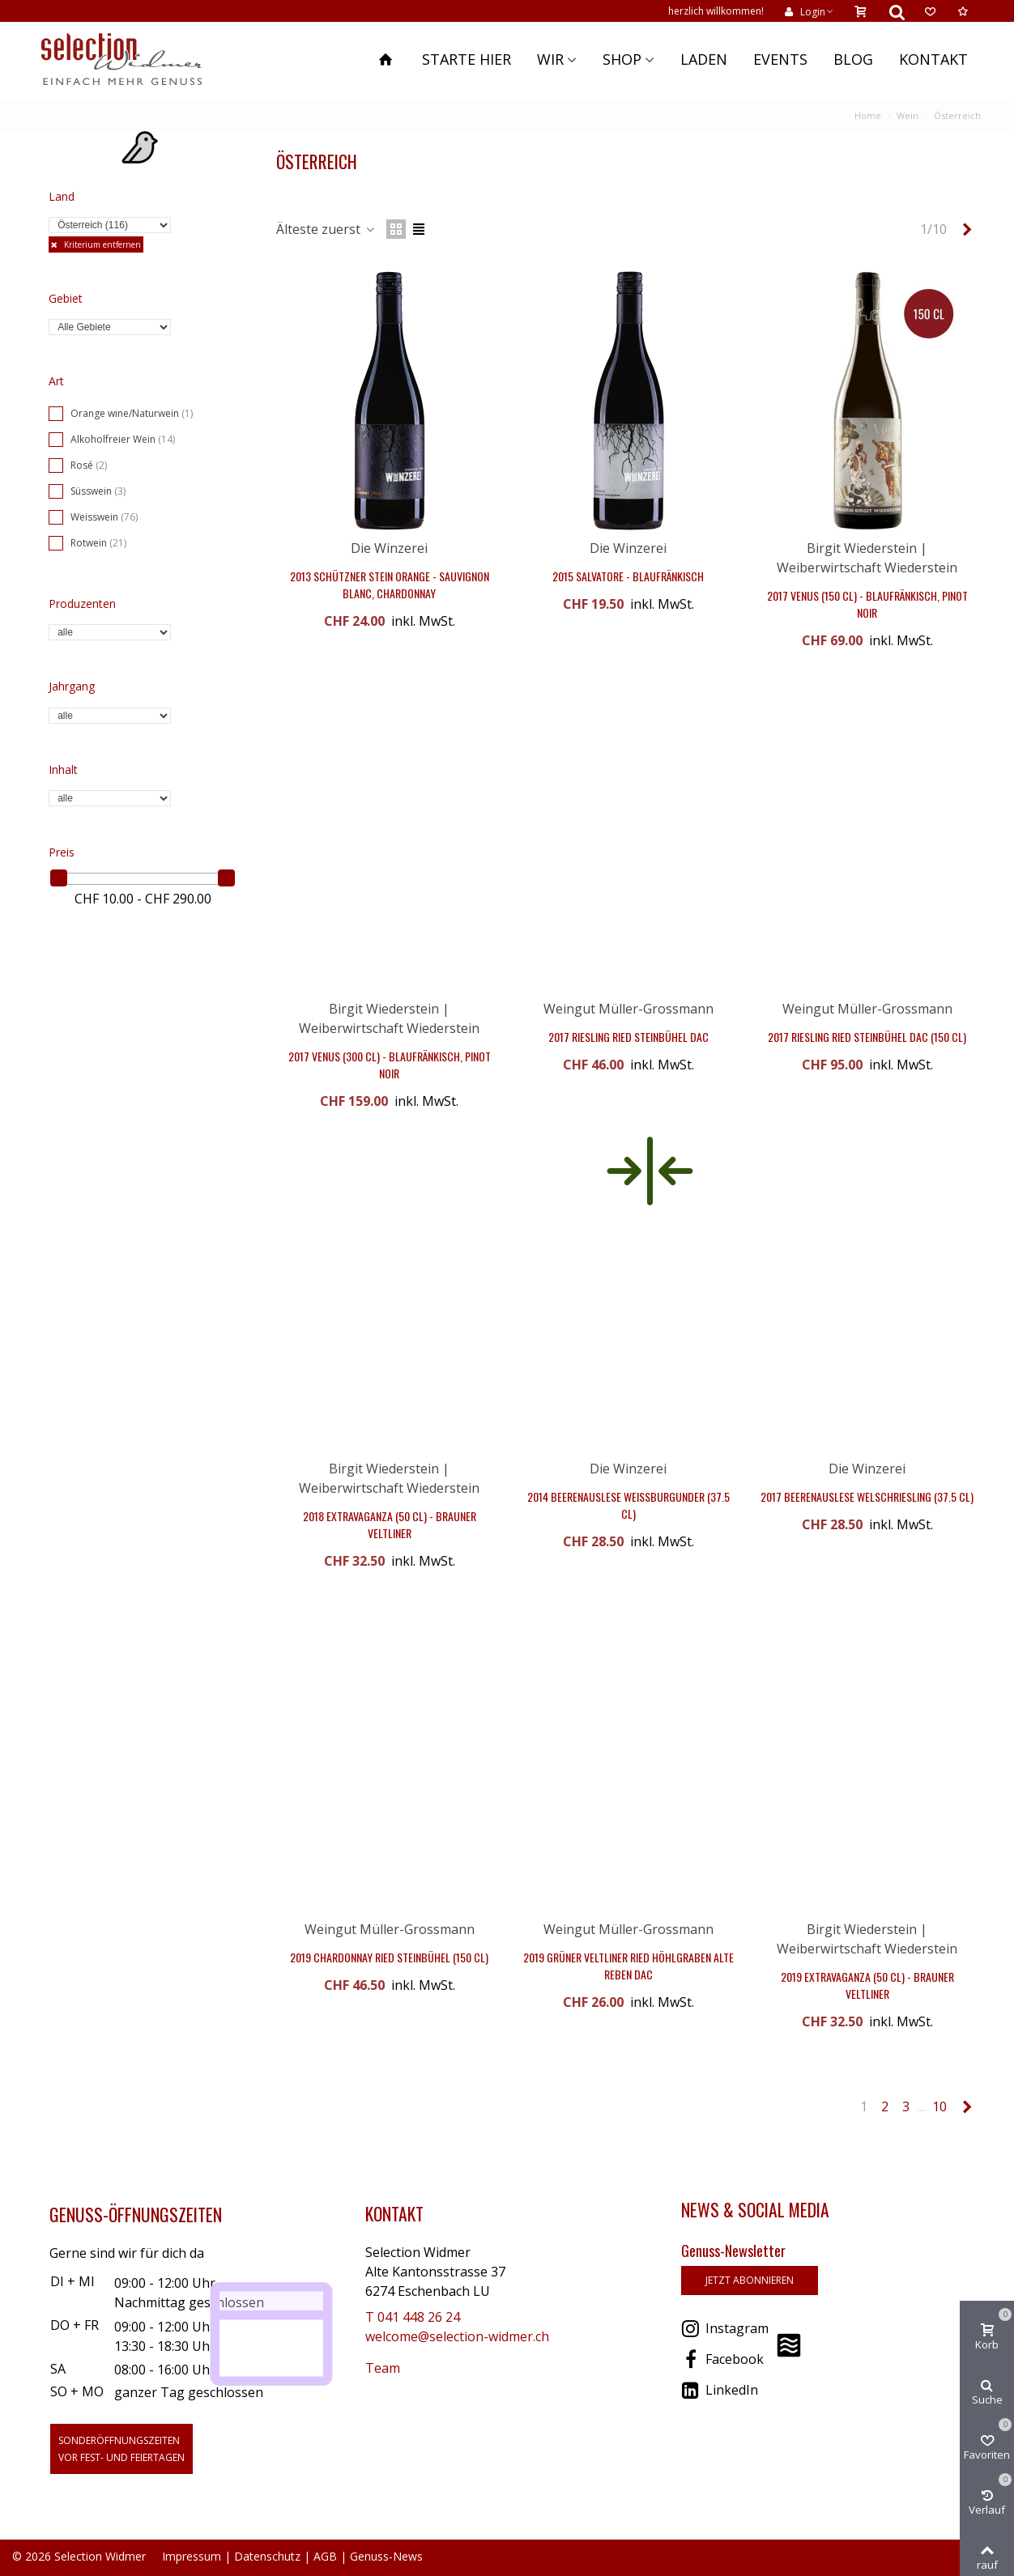  Describe the element at coordinates (271, 2334) in the screenshot. I see `open web browser` at that location.